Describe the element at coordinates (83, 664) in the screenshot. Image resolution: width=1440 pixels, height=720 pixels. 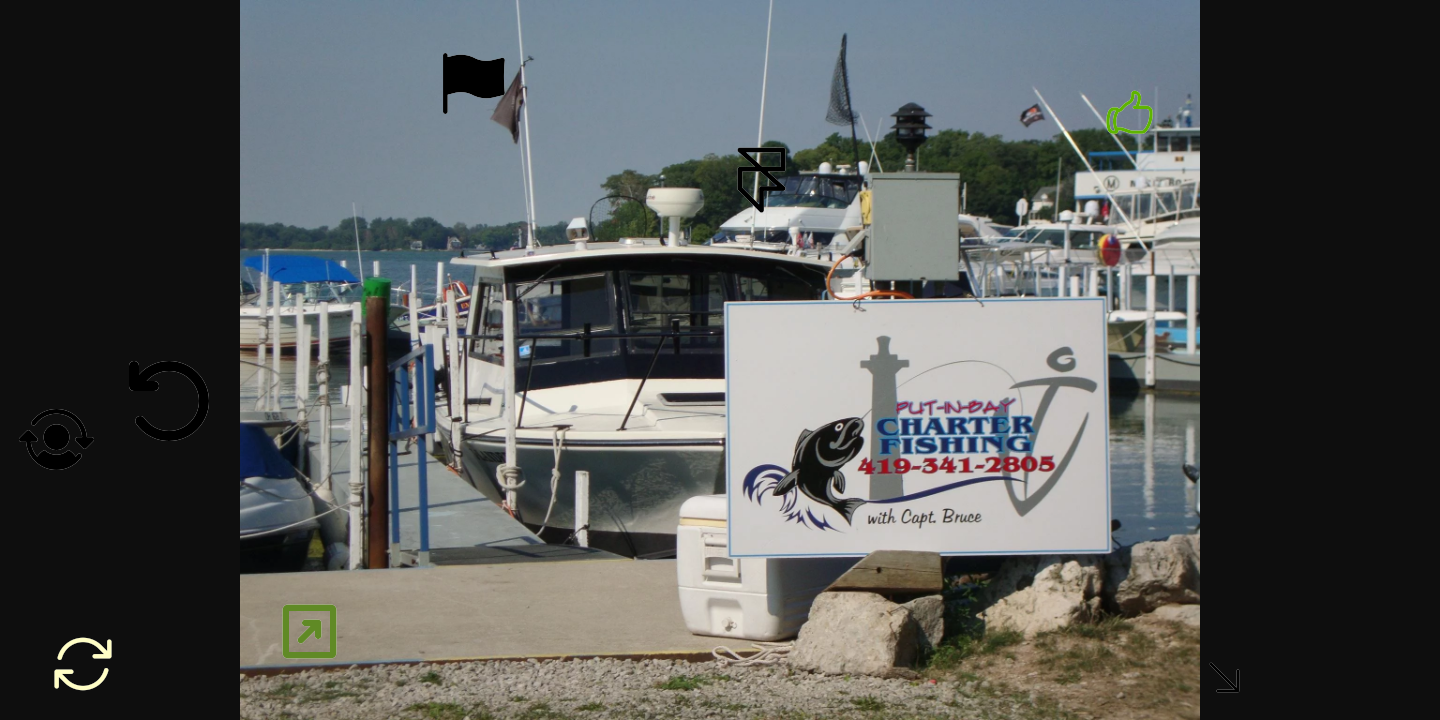
I see `refresh or reload content` at that location.